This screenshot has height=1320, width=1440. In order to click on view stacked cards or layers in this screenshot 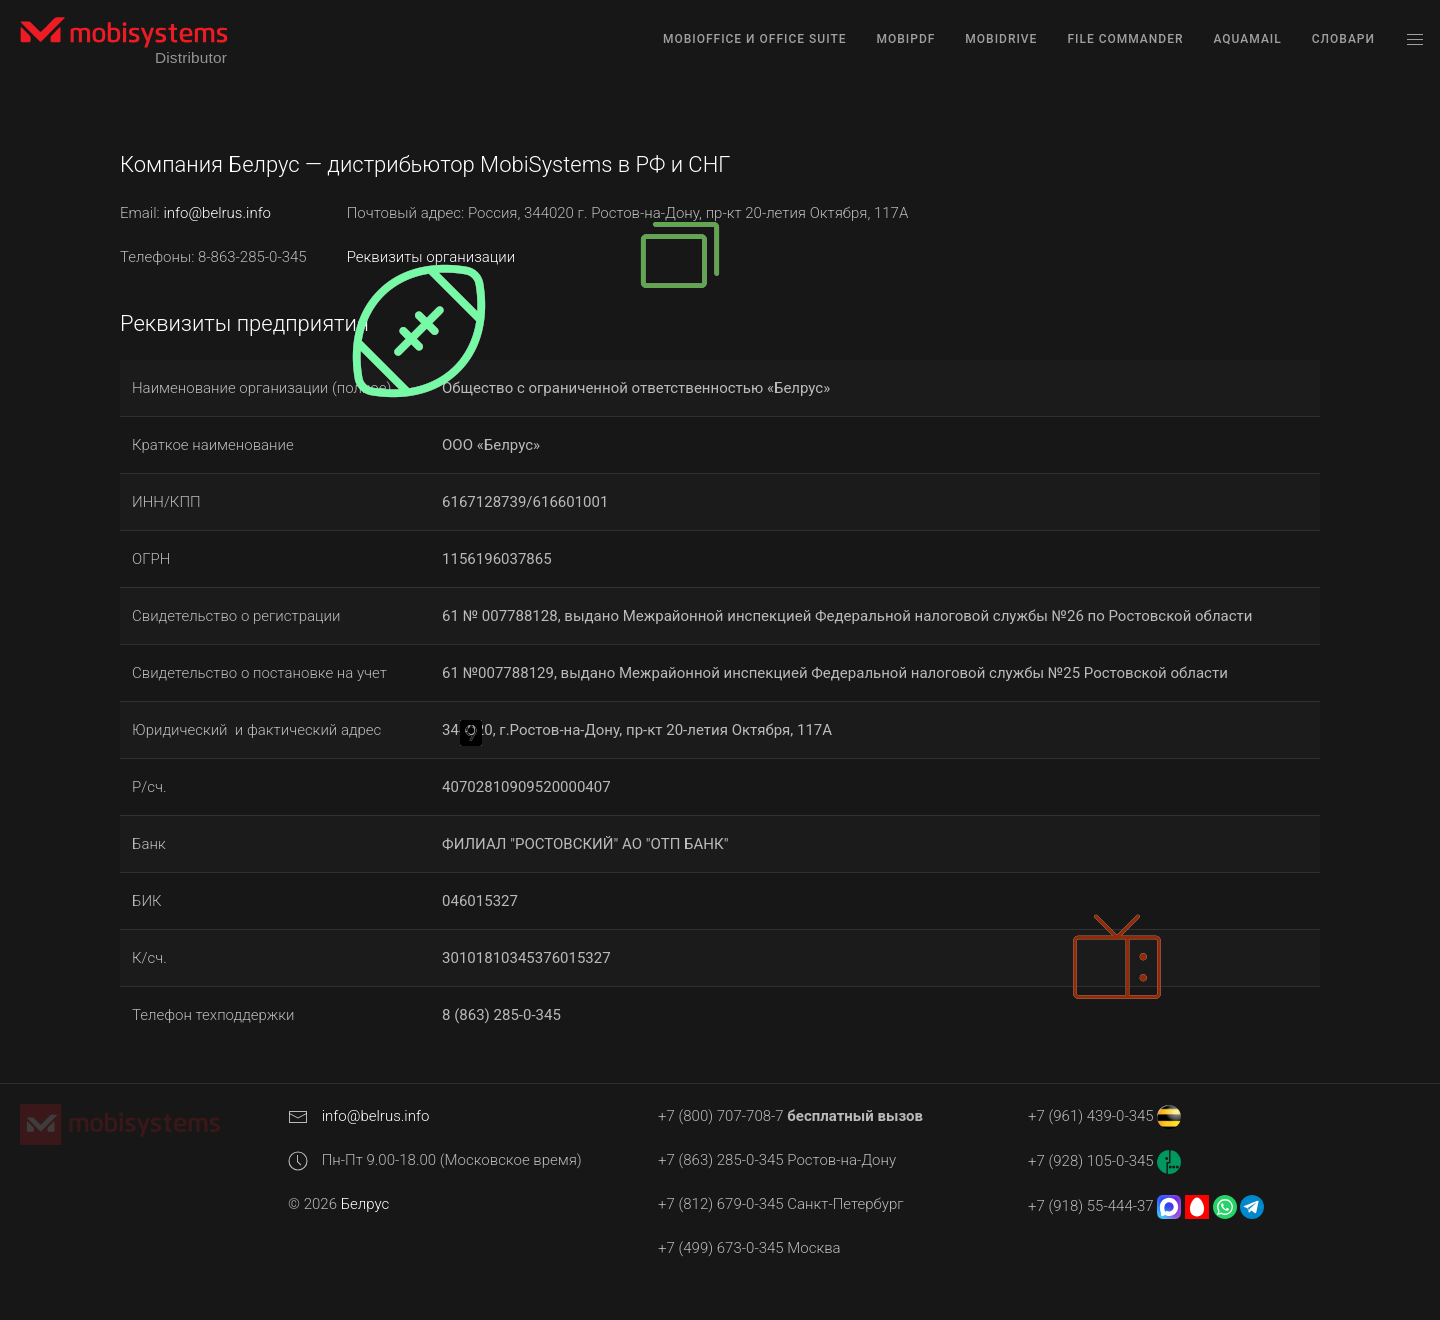, I will do `click(680, 255)`.